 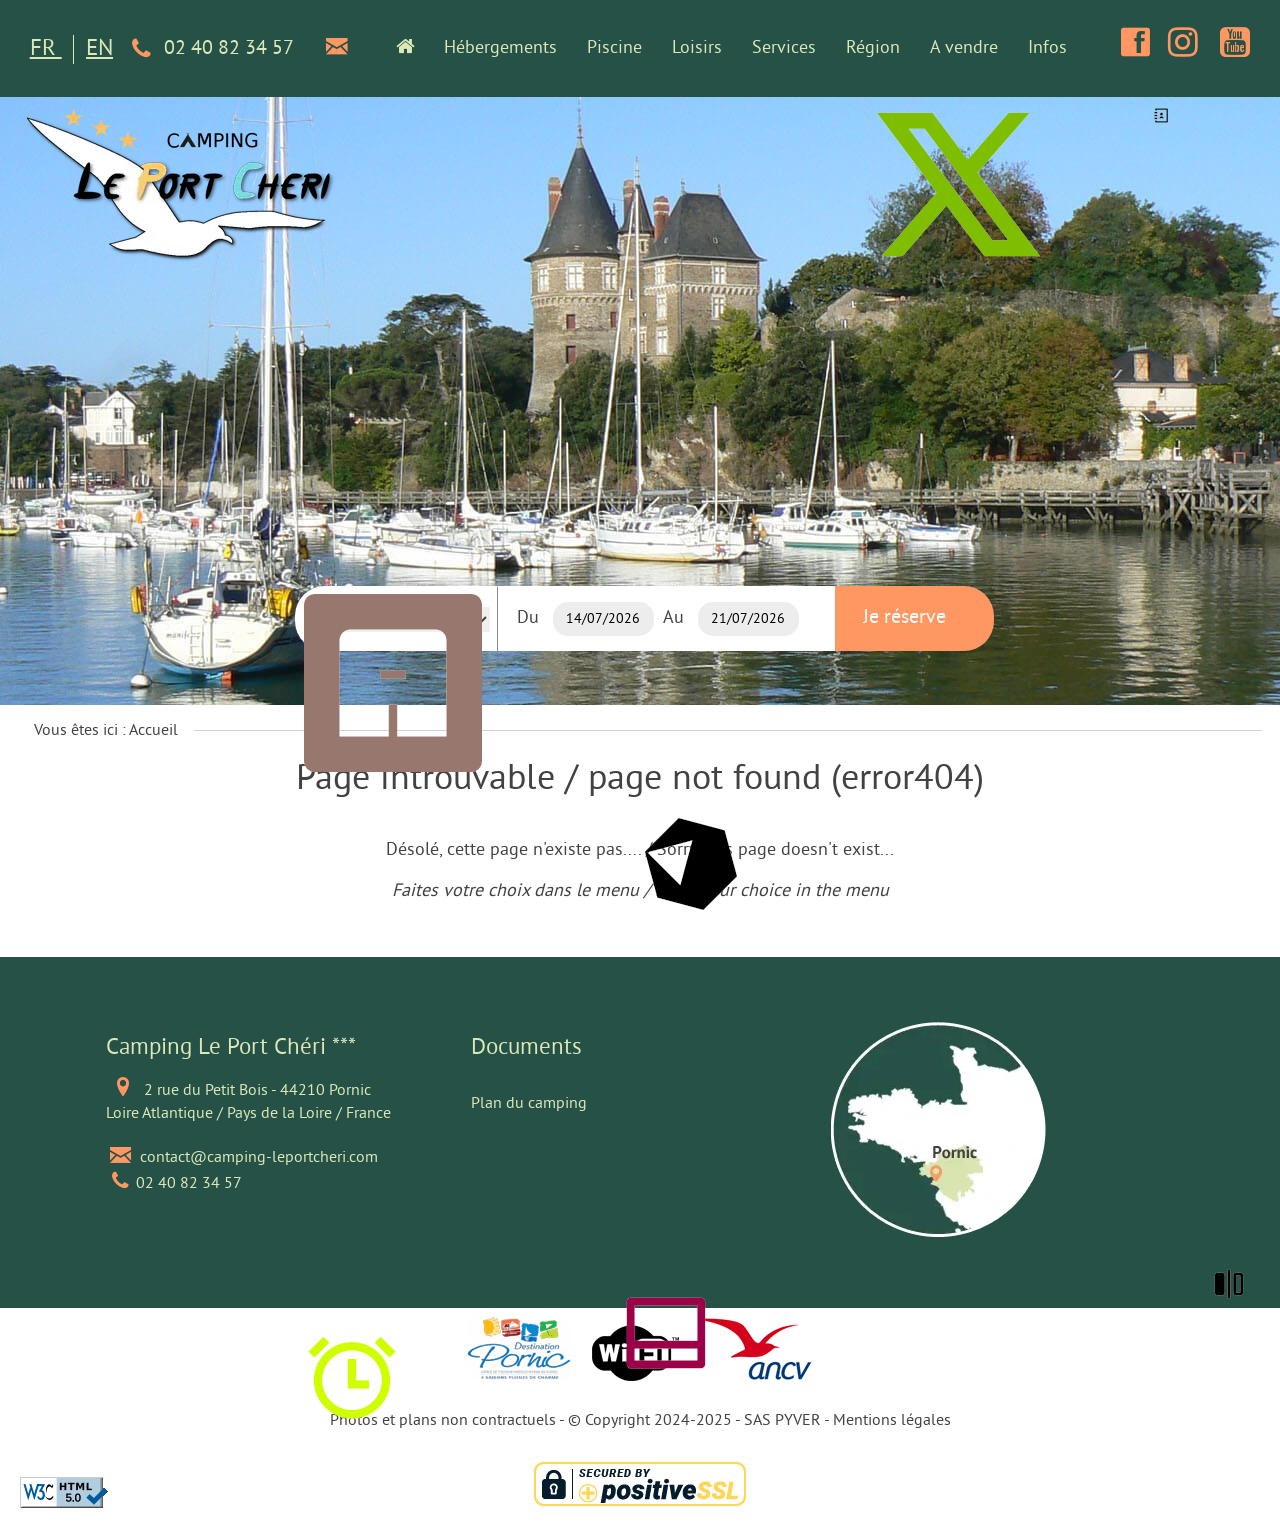 I want to click on open your contacts book, so click(x=1161, y=115).